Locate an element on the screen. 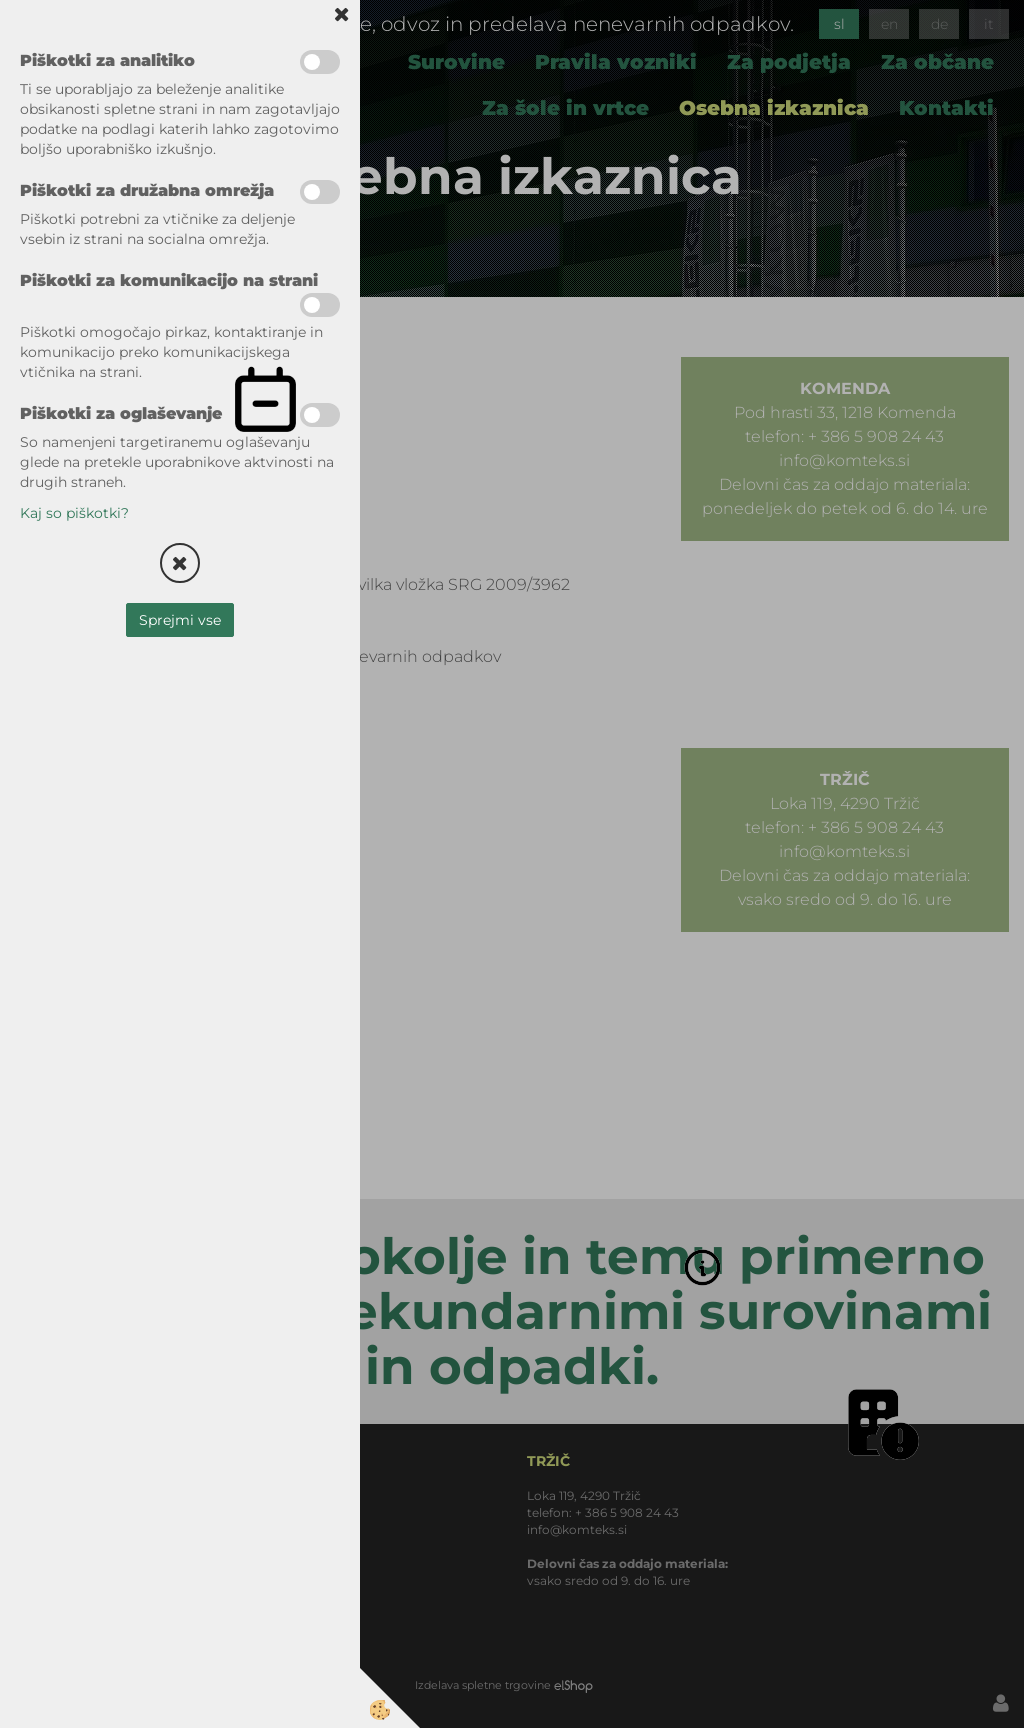 This screenshot has height=1728, width=1024. view more information or details is located at coordinates (702, 1267).